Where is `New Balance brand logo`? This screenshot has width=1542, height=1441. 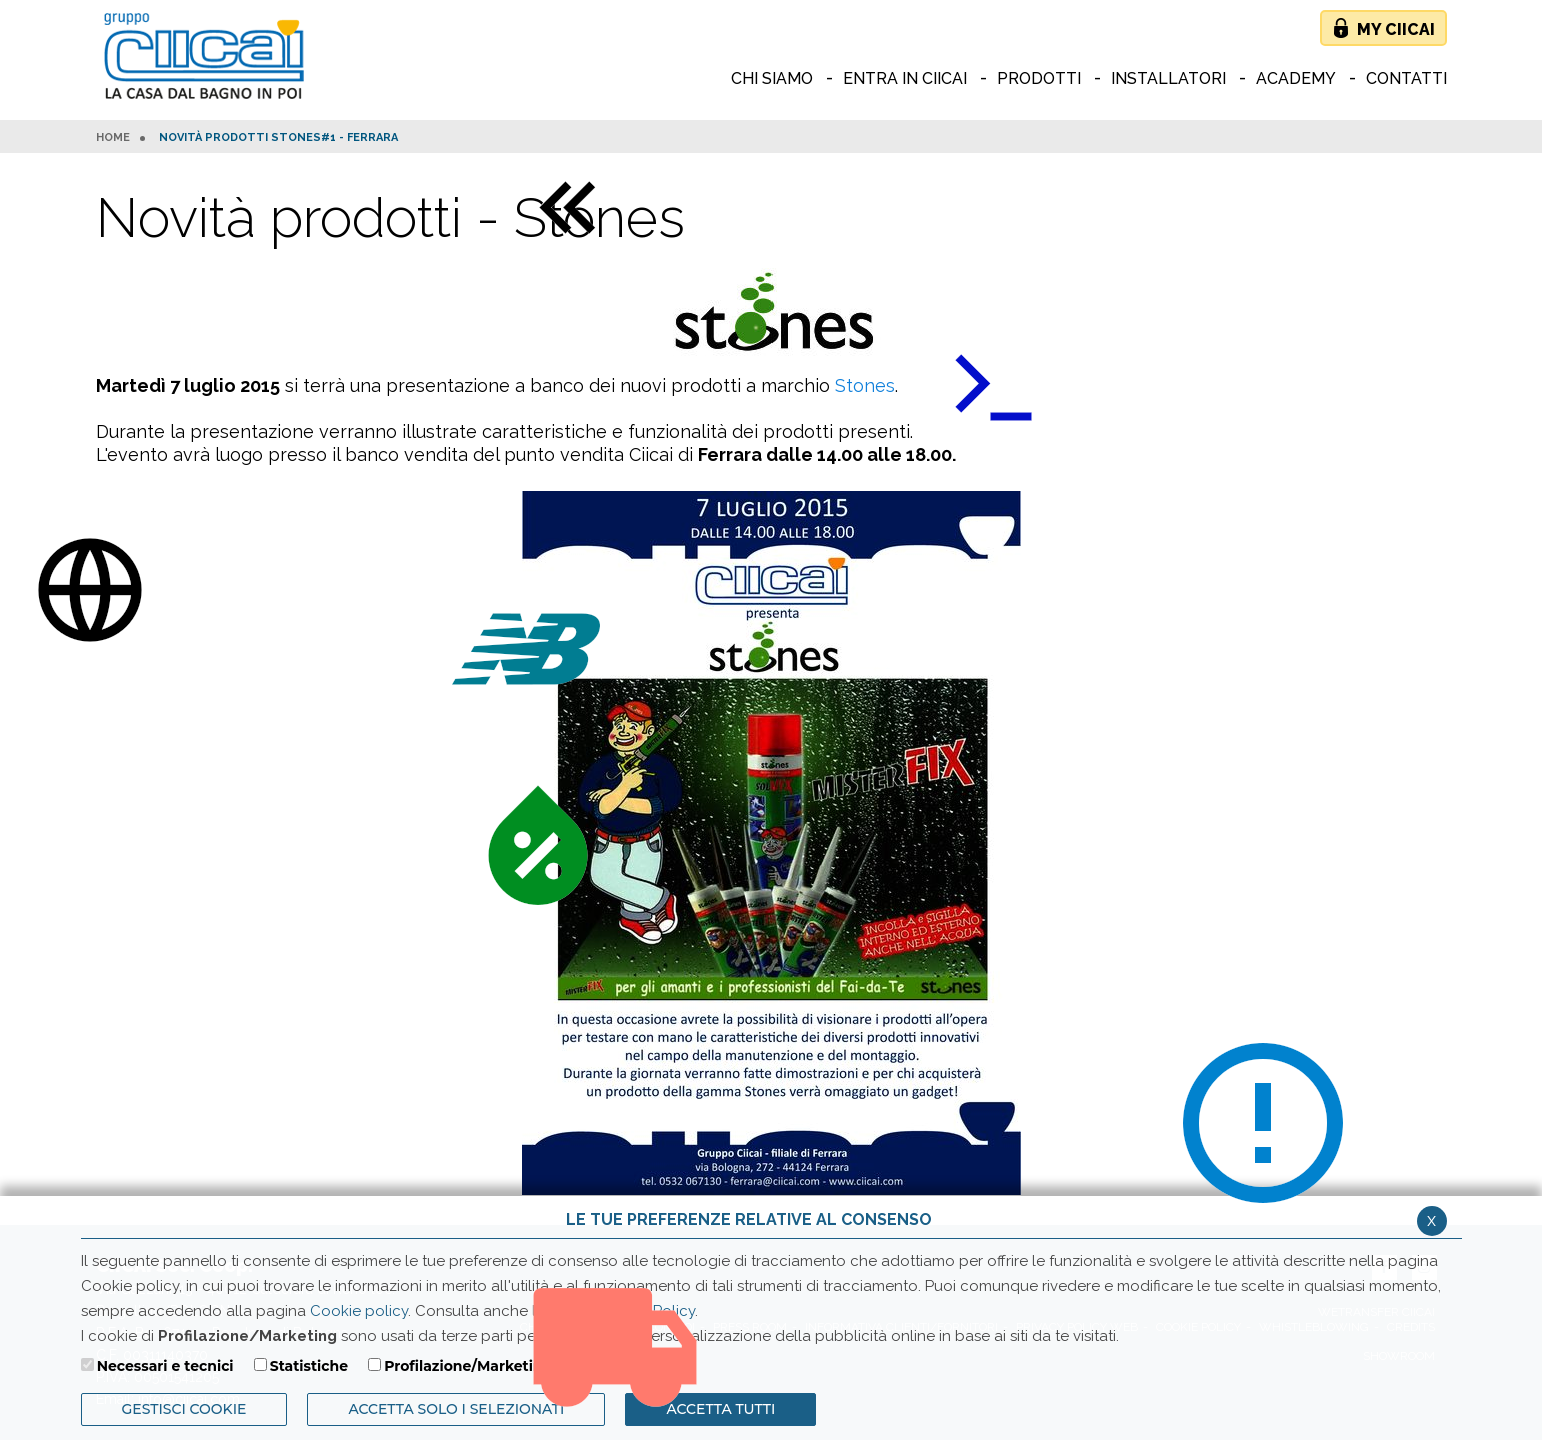
New Balance brand logo is located at coordinates (526, 649).